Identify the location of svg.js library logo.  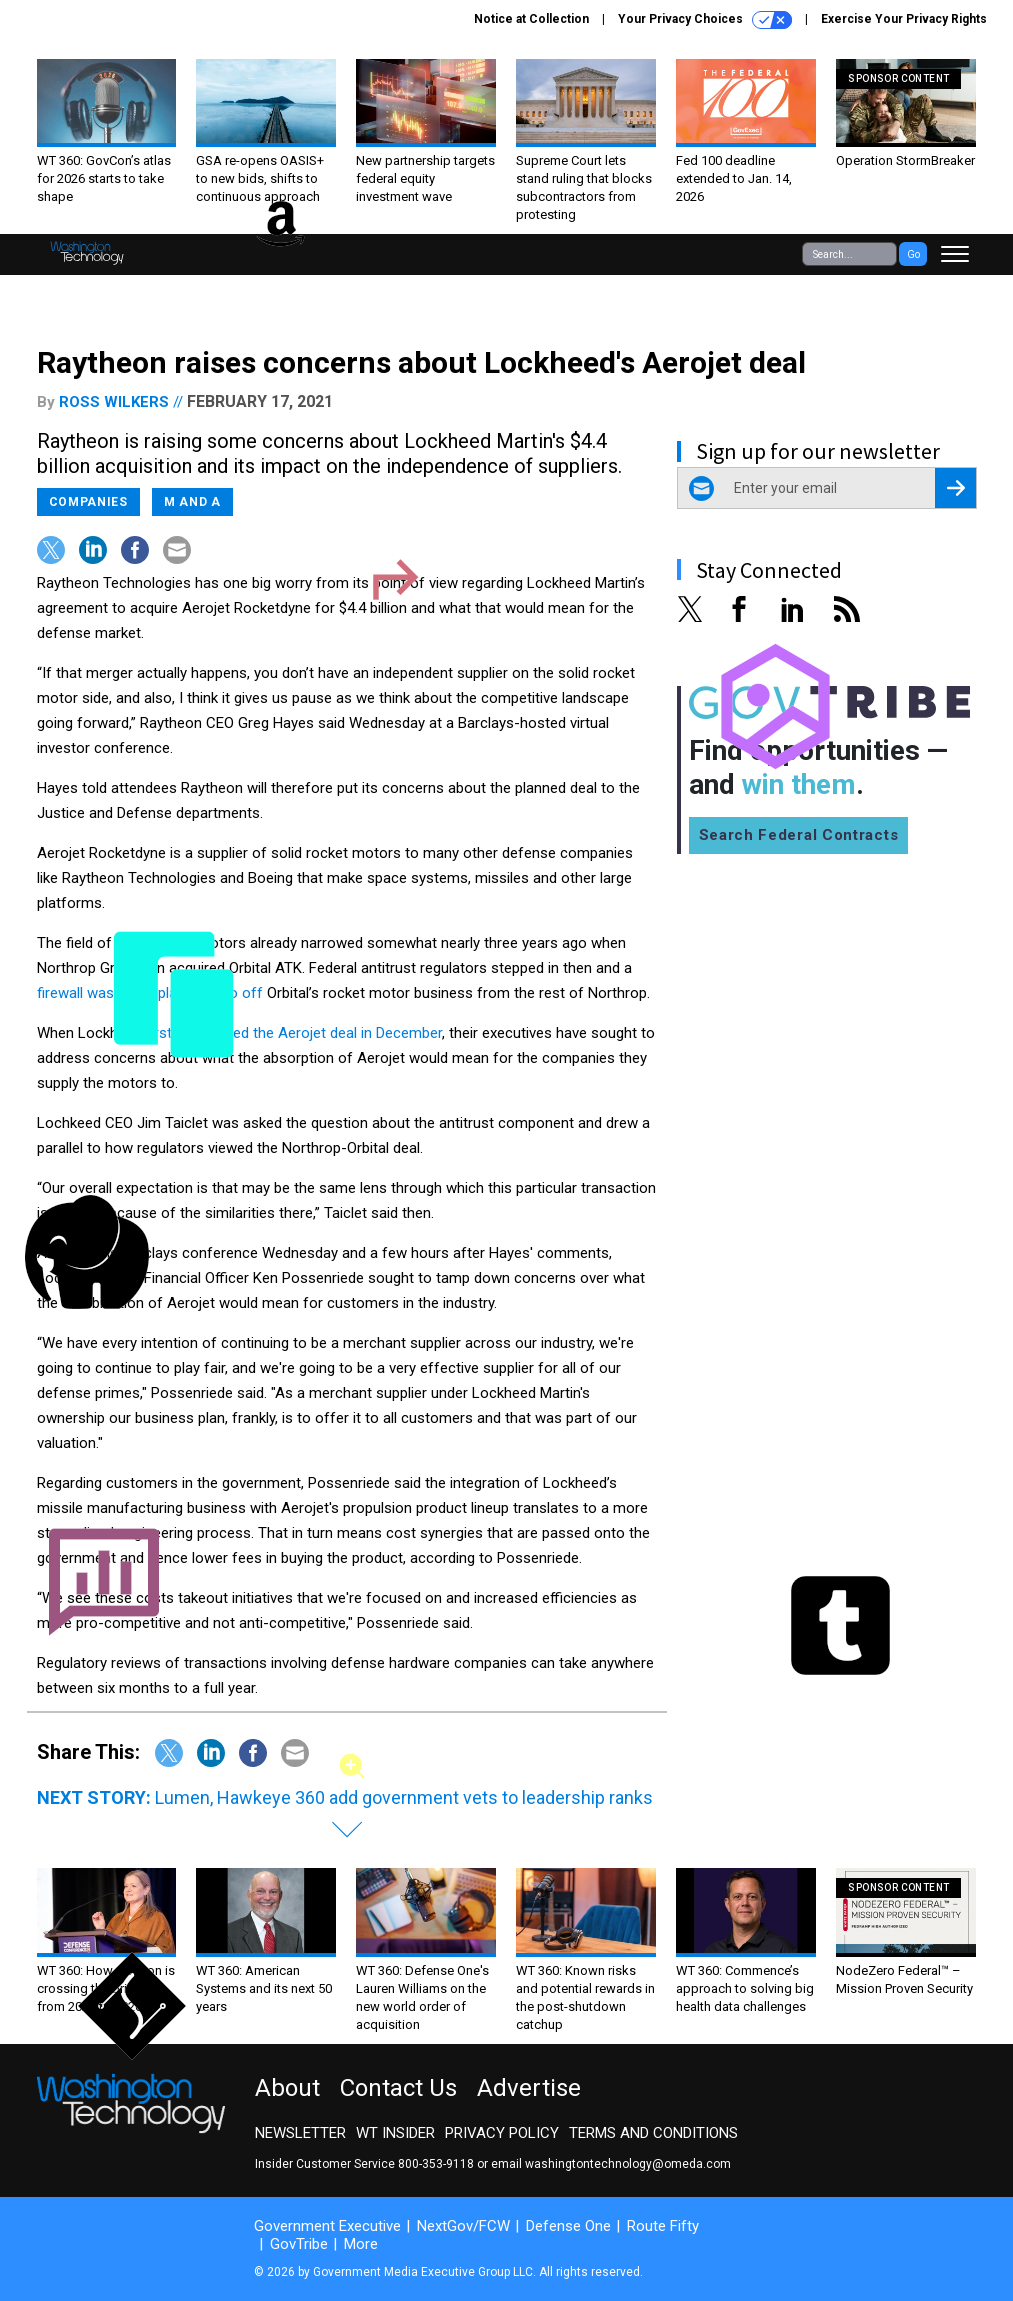
(132, 2006).